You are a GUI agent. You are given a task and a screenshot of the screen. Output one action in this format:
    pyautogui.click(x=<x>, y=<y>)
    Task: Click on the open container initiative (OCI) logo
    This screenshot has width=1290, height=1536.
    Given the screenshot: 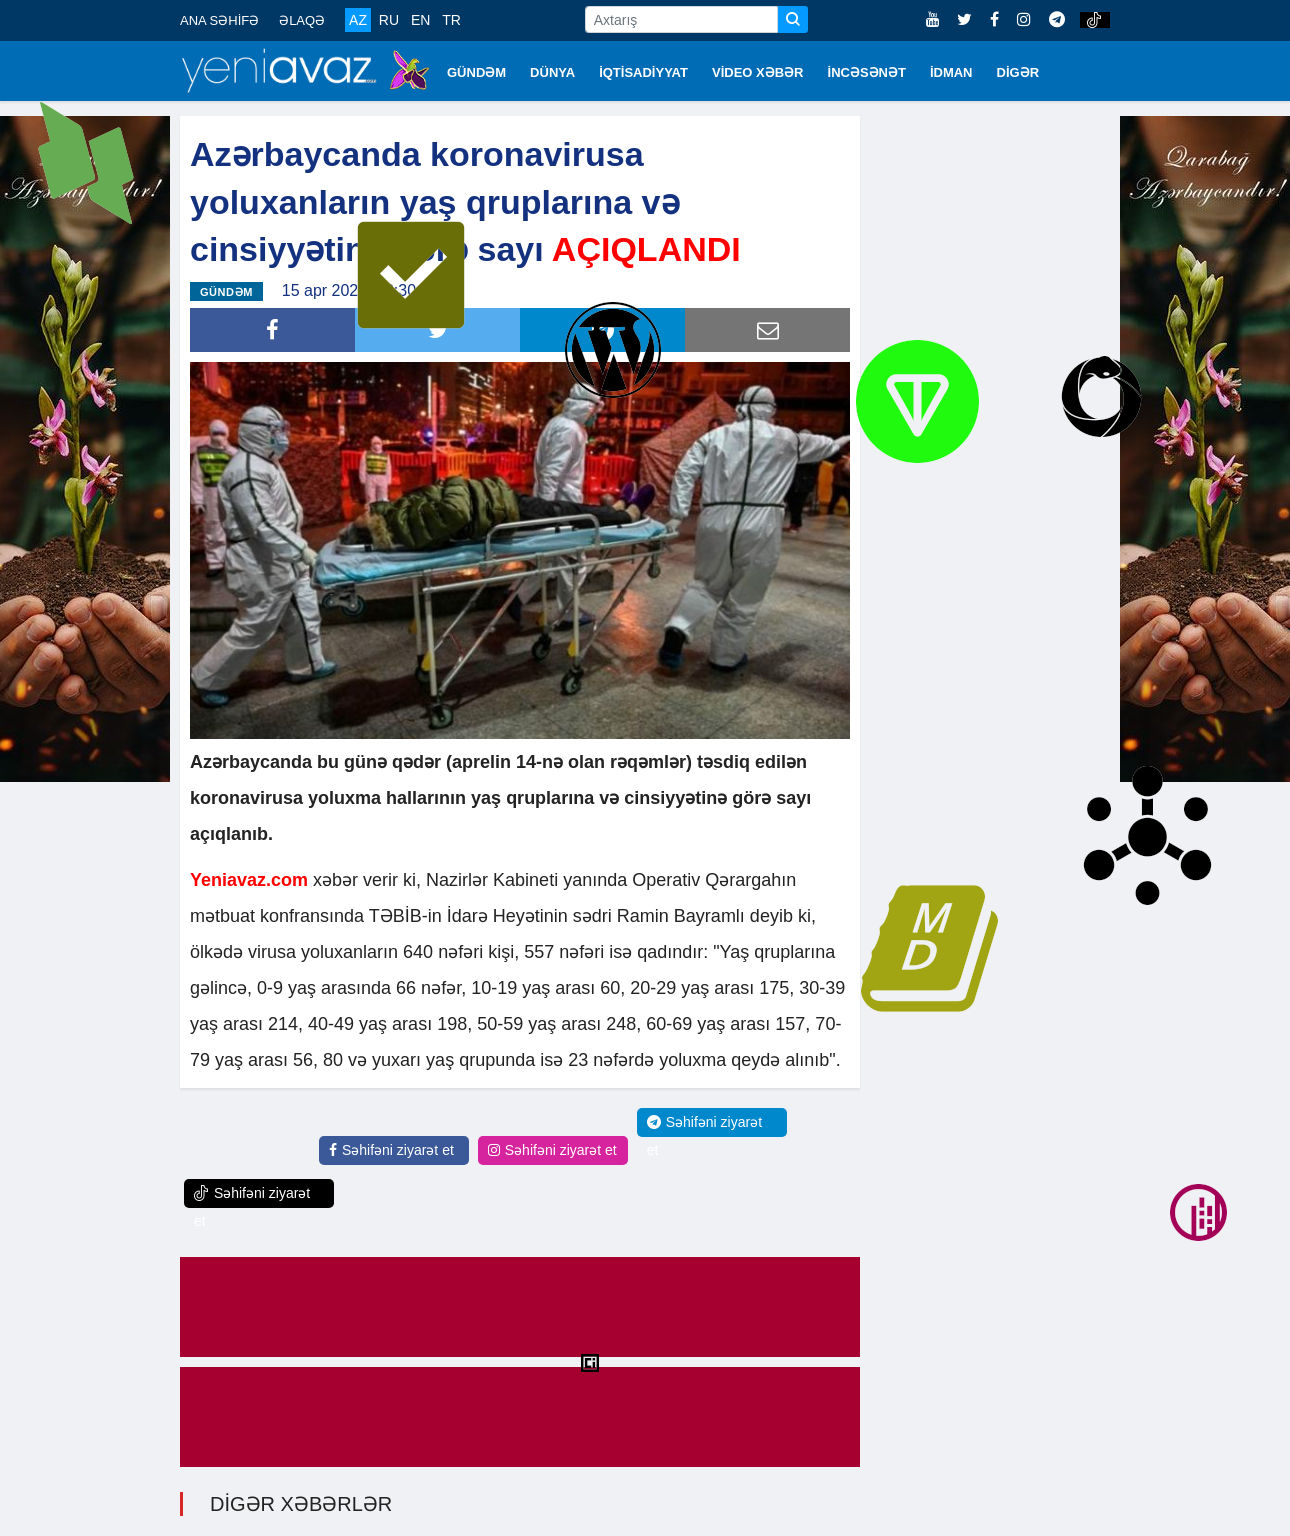 What is the action you would take?
    pyautogui.click(x=590, y=1363)
    